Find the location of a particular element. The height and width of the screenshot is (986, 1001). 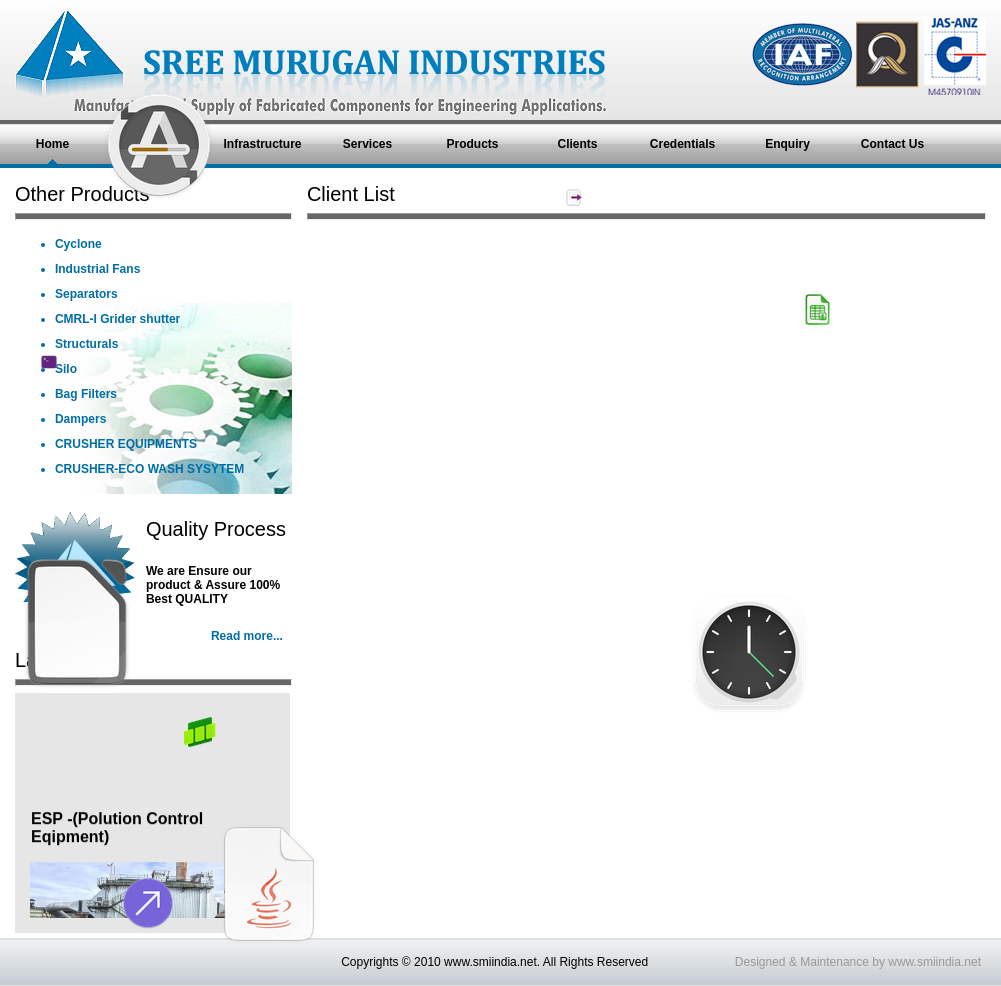

indicates a symbolic link or shortcut to another file is located at coordinates (148, 903).